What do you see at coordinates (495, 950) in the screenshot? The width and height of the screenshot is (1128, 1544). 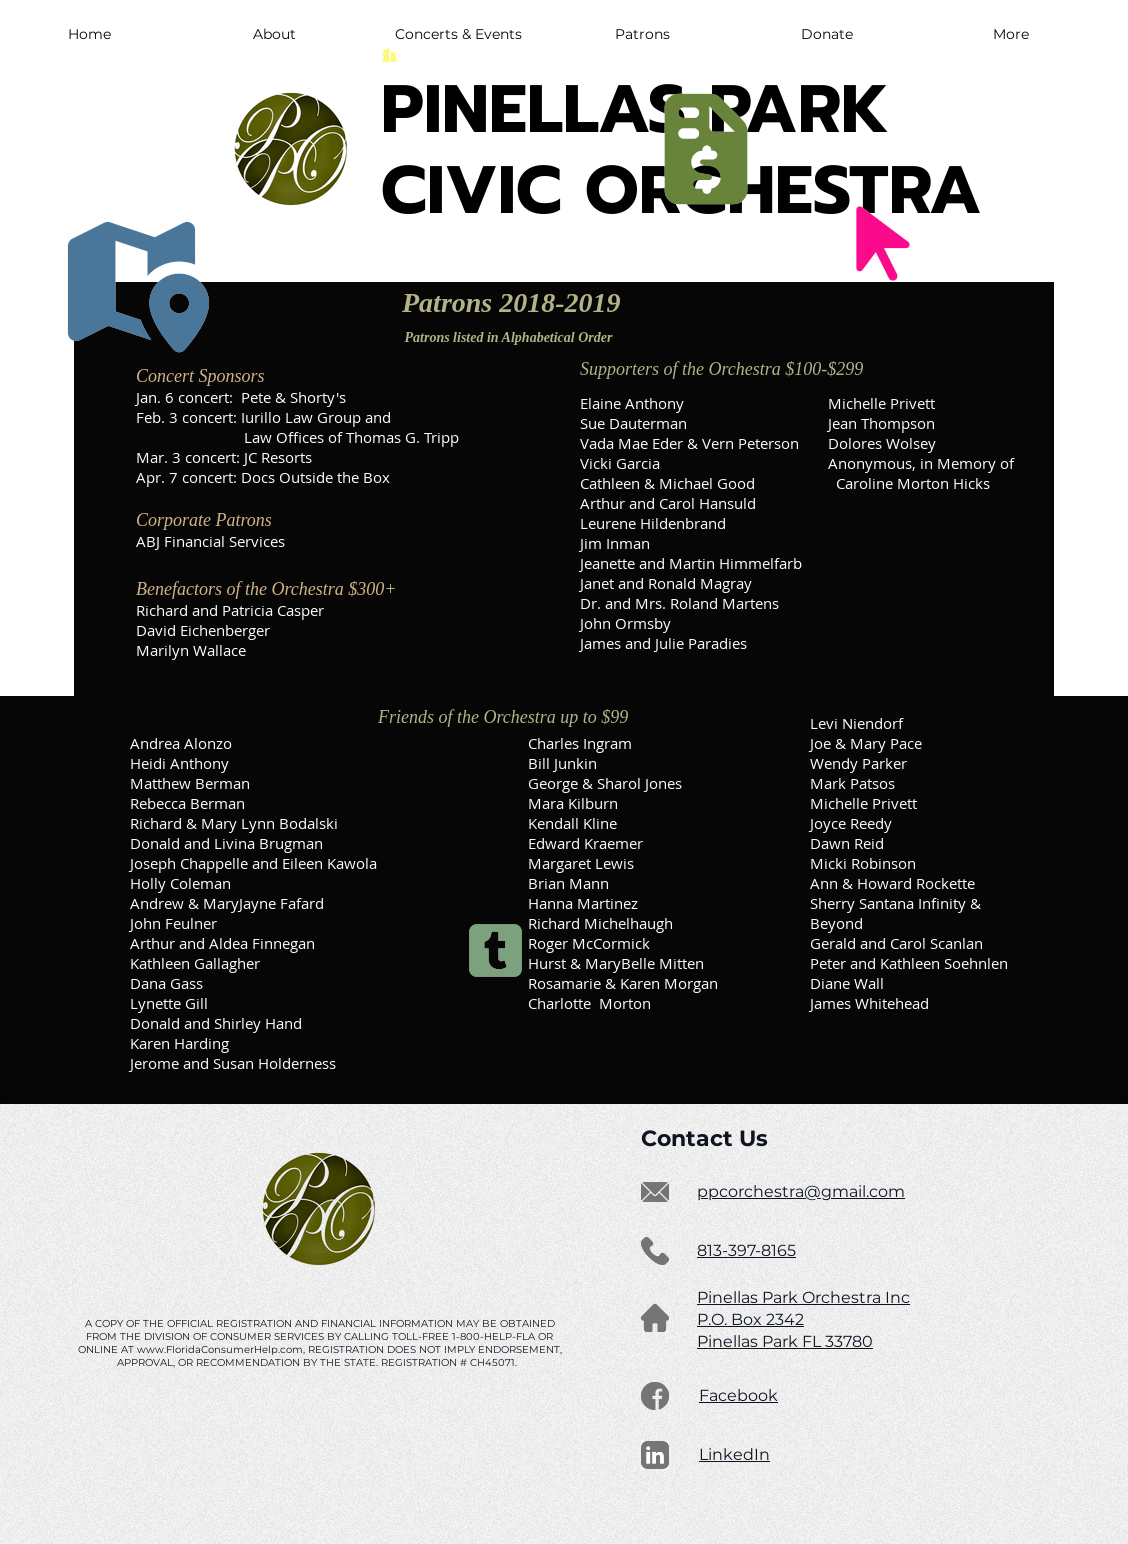 I see `open tumblr app` at bounding box center [495, 950].